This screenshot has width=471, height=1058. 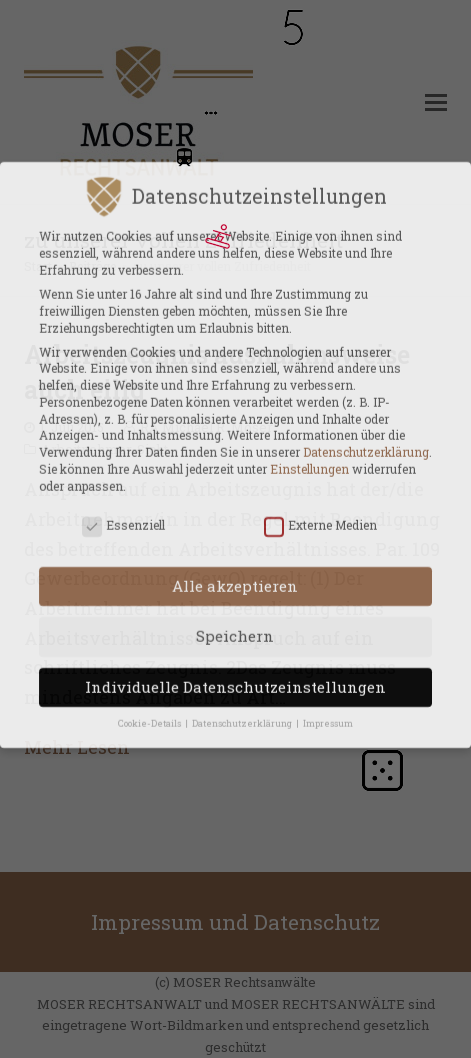 What do you see at coordinates (211, 113) in the screenshot?
I see `enter or manage your password` at bounding box center [211, 113].